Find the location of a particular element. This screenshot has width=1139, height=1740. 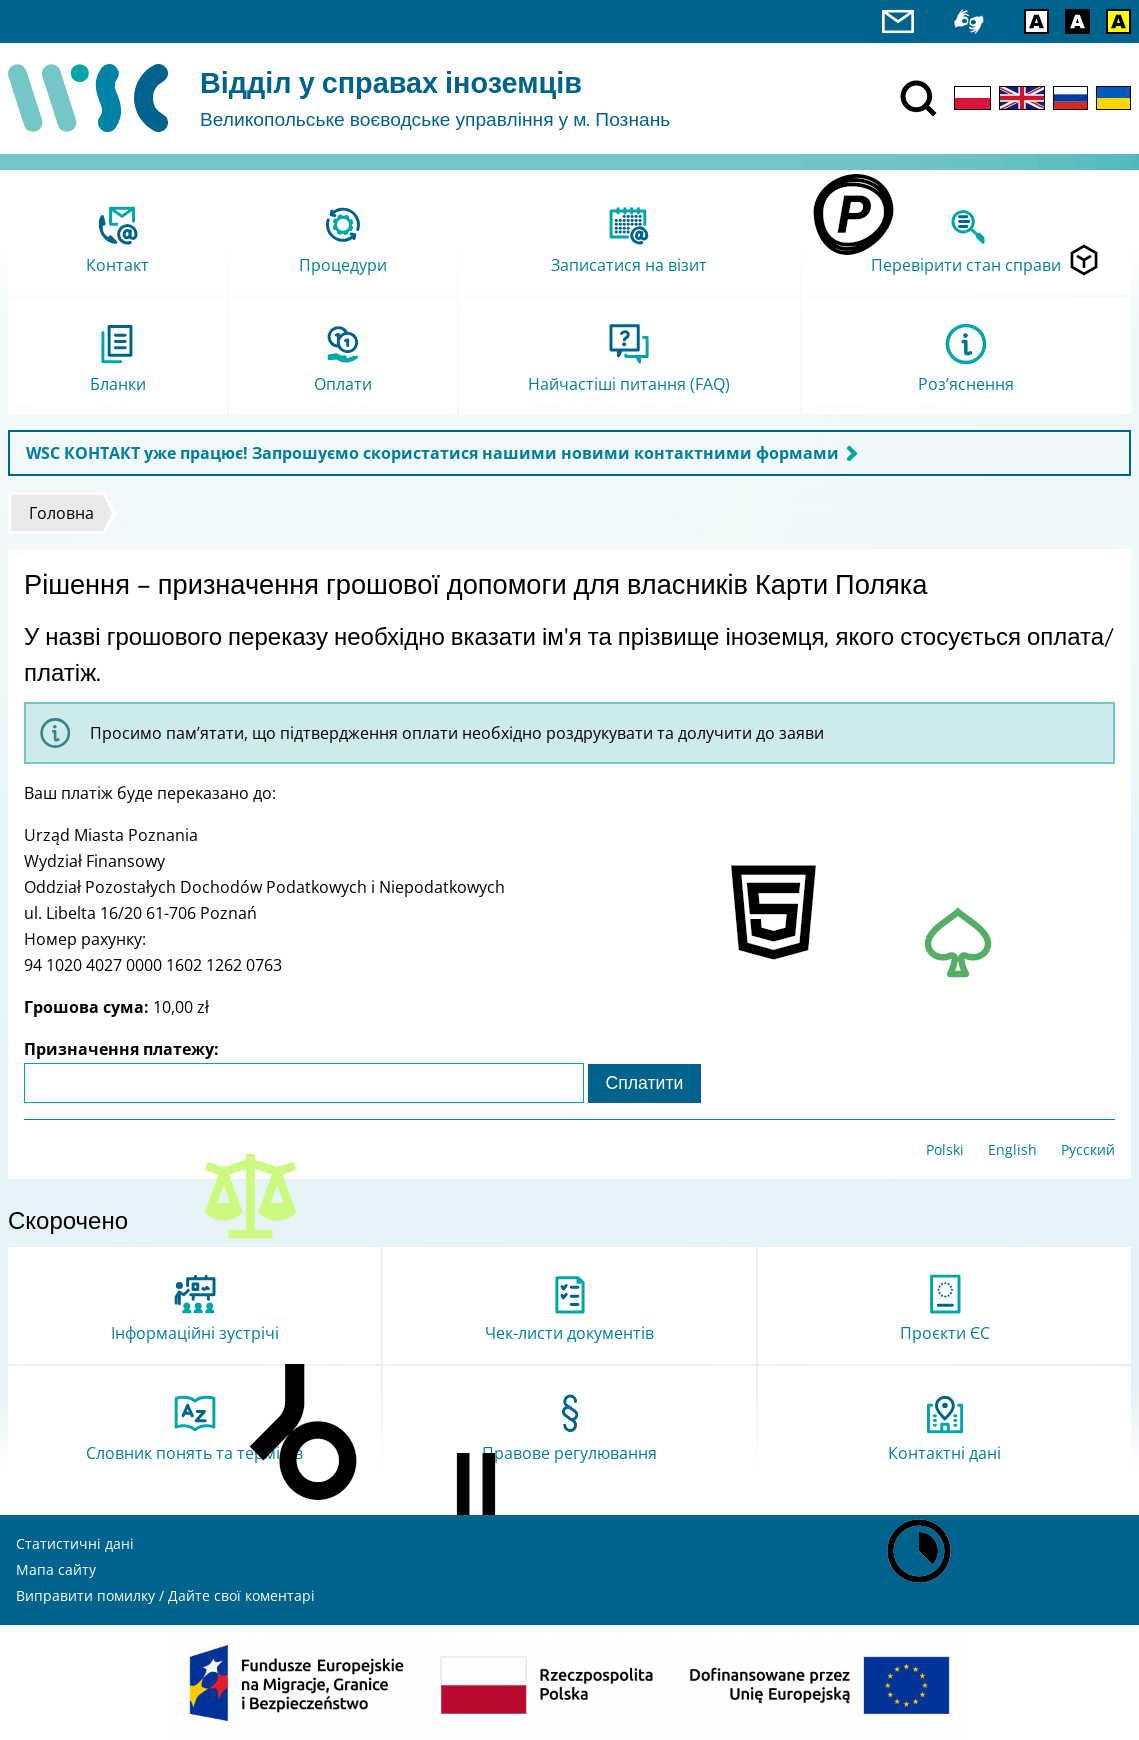

indicates progress at approximately 25% completion is located at coordinates (919, 1551).